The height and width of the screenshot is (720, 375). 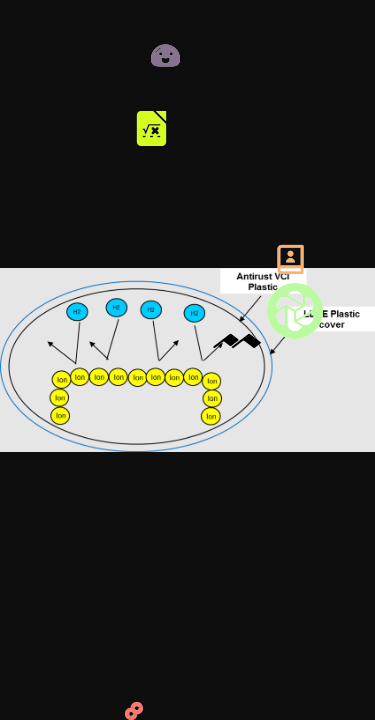 What do you see at coordinates (290, 259) in the screenshot?
I see `open your contacts book` at bounding box center [290, 259].